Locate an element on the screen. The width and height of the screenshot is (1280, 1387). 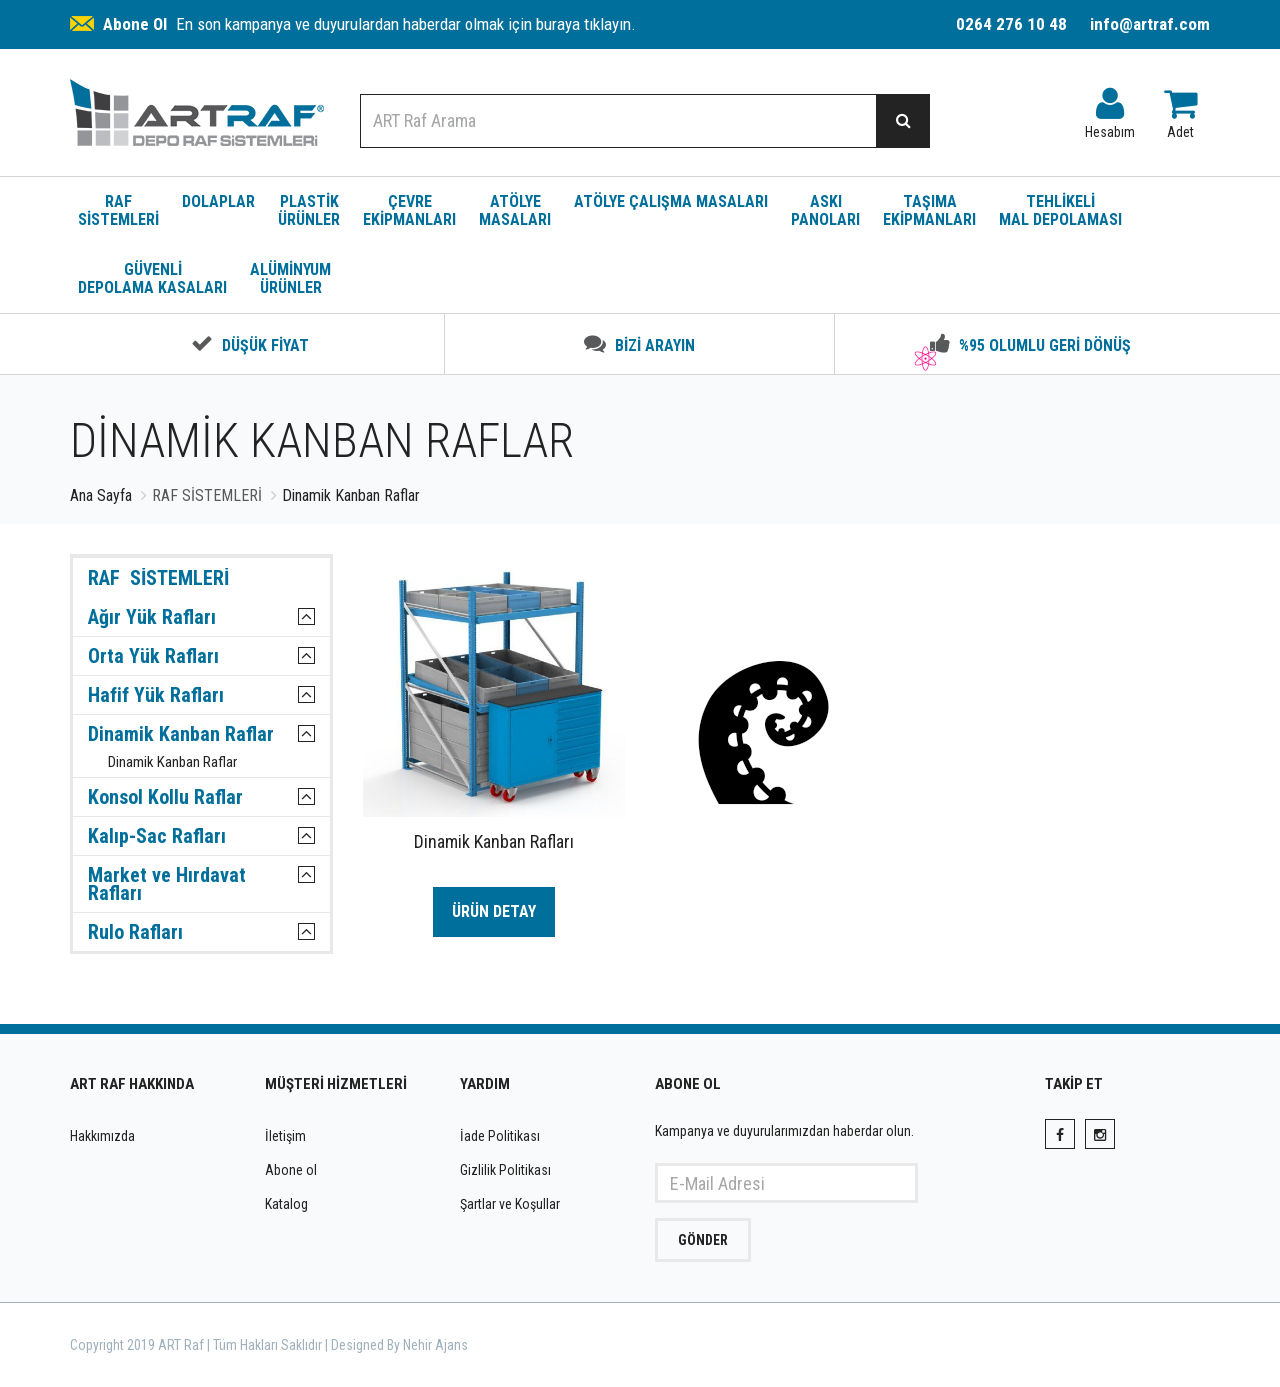
access science or physics-related content is located at coordinates (925, 358).